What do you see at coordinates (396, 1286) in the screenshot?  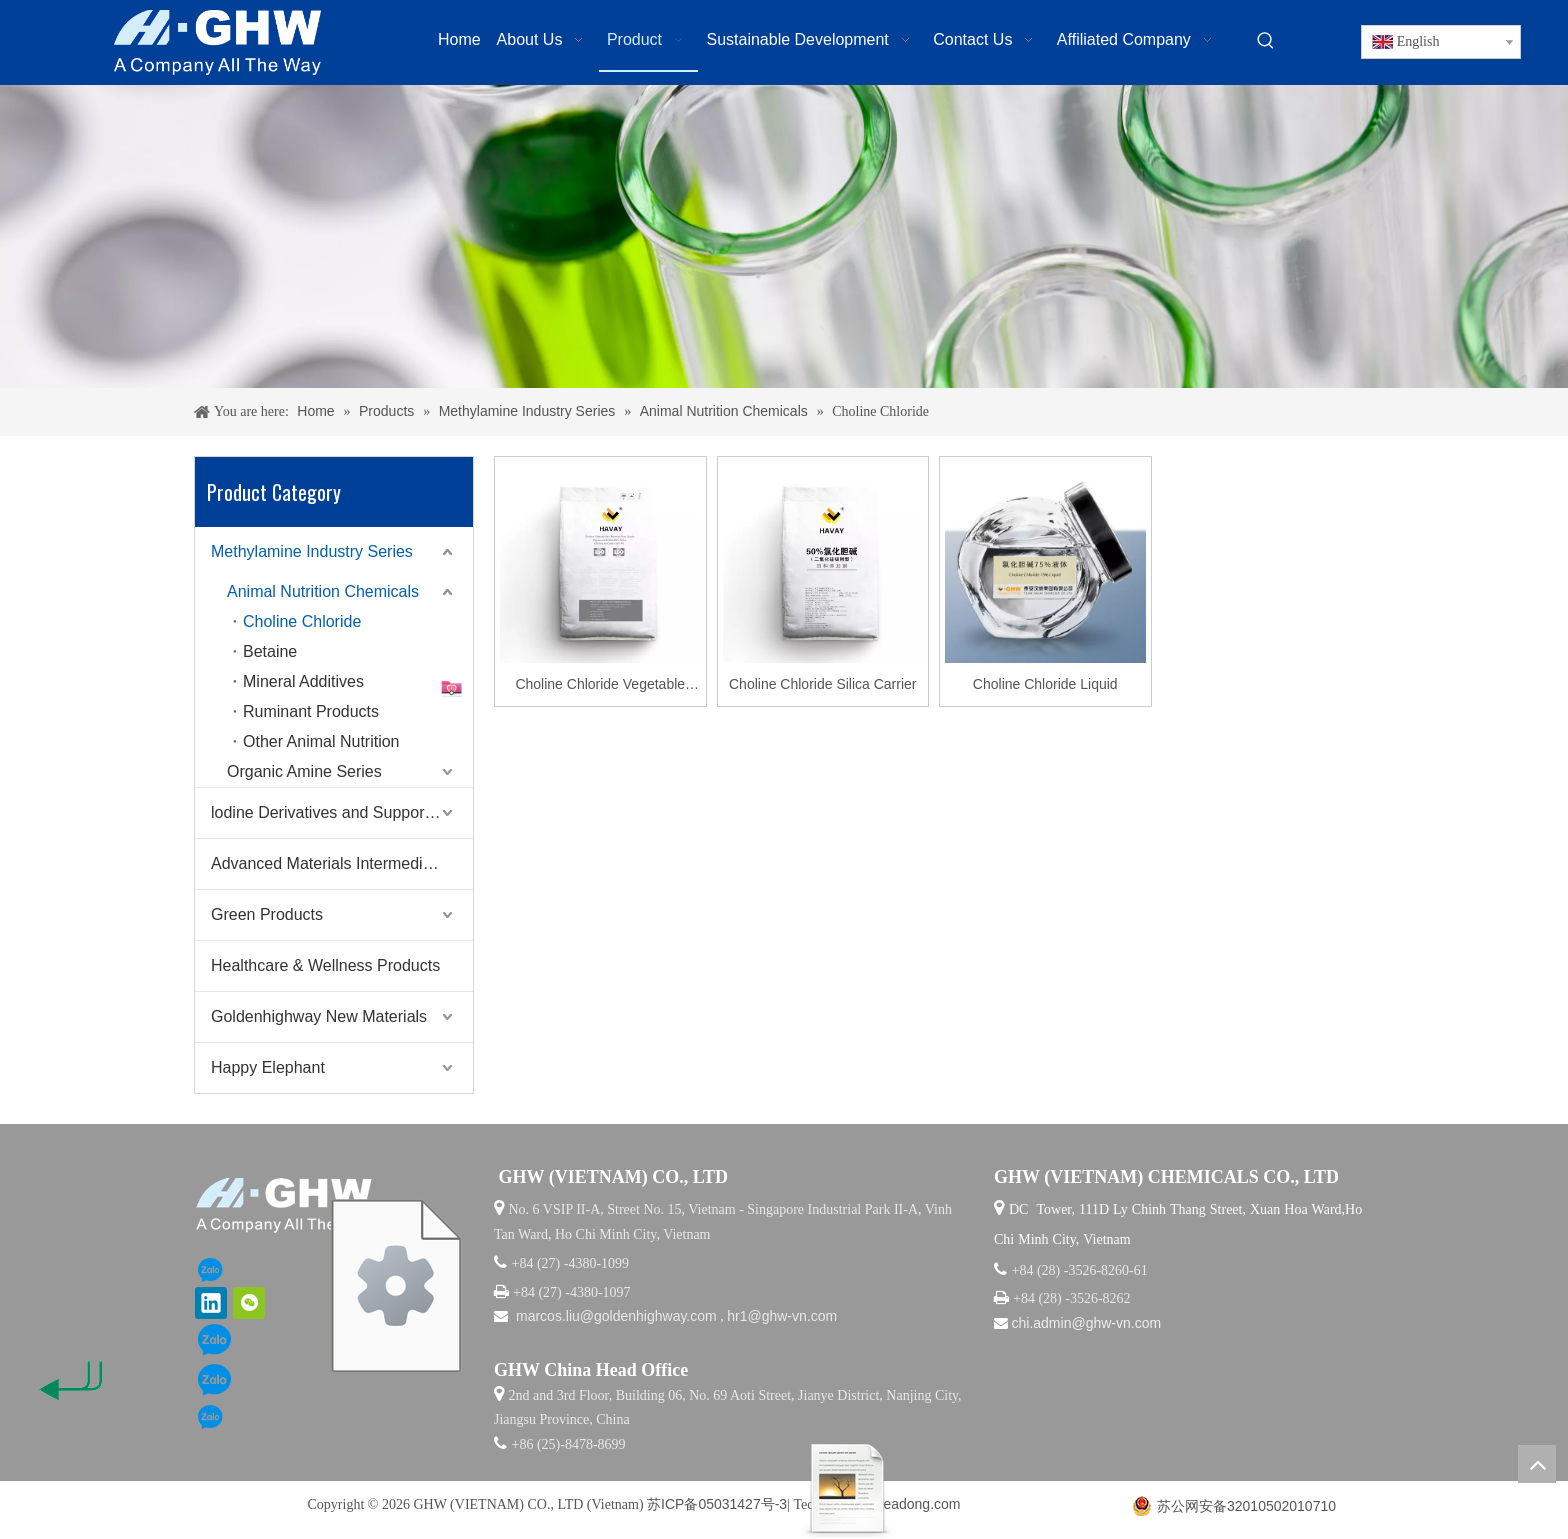 I see `open configuration file settings` at bounding box center [396, 1286].